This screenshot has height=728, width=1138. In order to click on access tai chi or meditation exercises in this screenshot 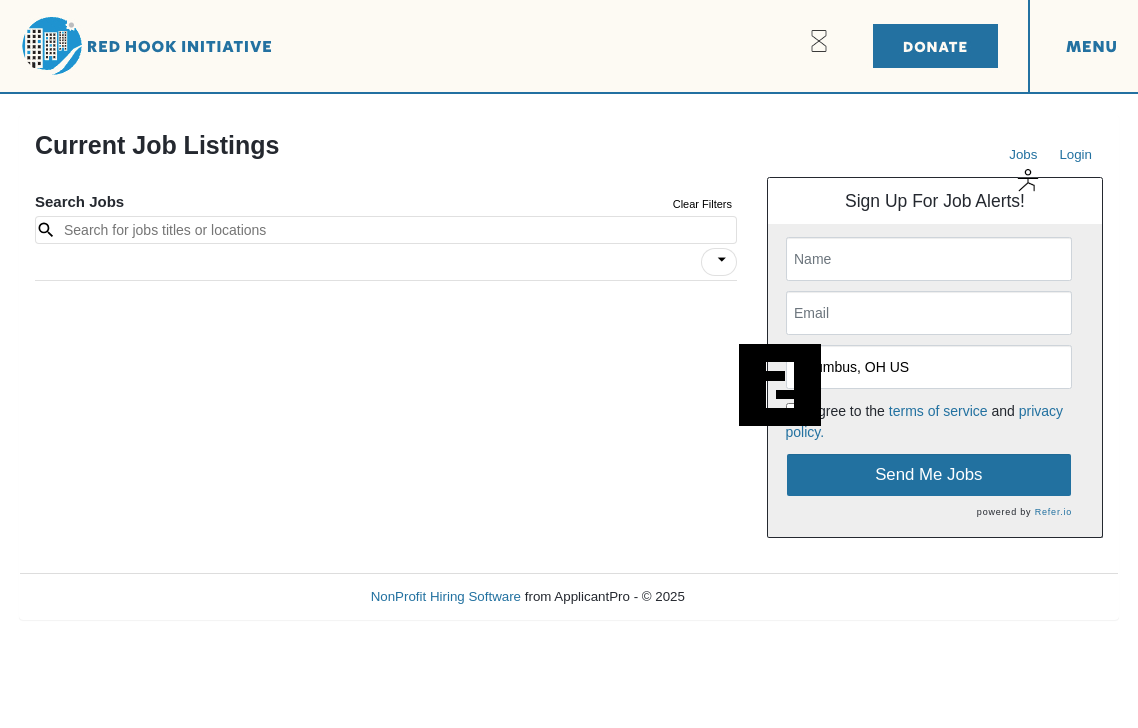, I will do `click(1028, 181)`.